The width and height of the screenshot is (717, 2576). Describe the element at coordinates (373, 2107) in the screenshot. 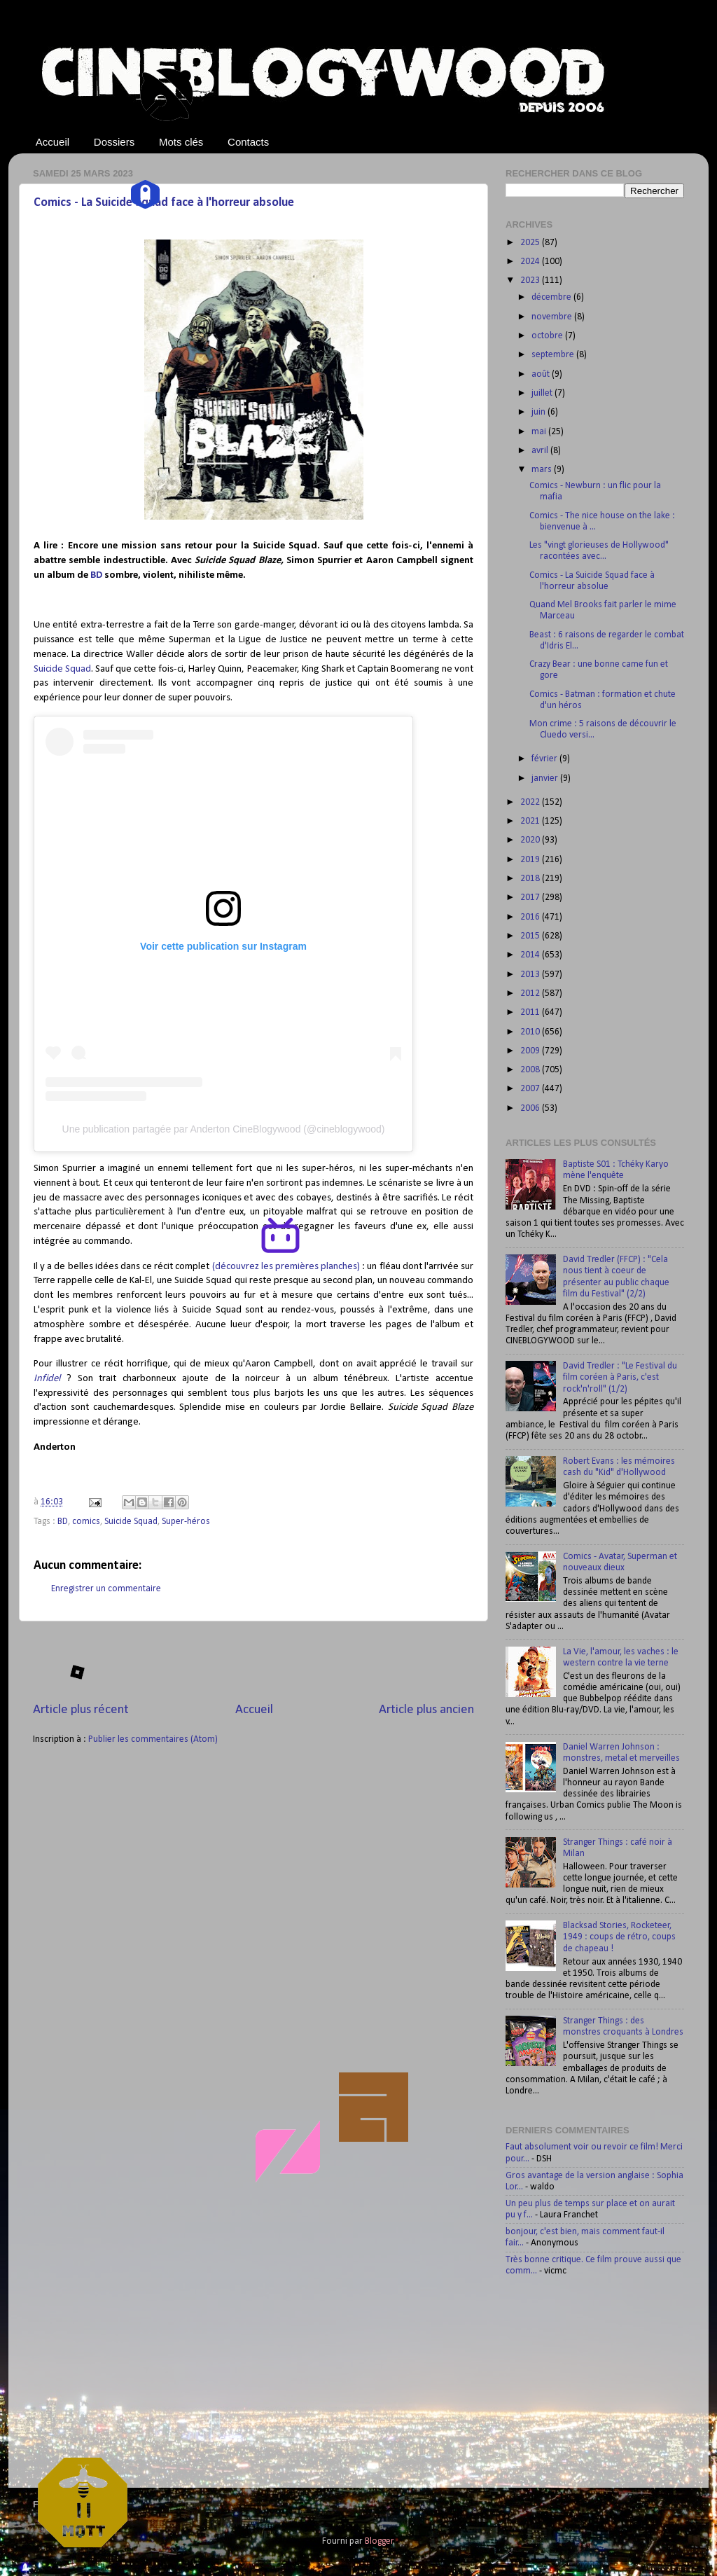

I see `awesomewm window manager logo` at that location.